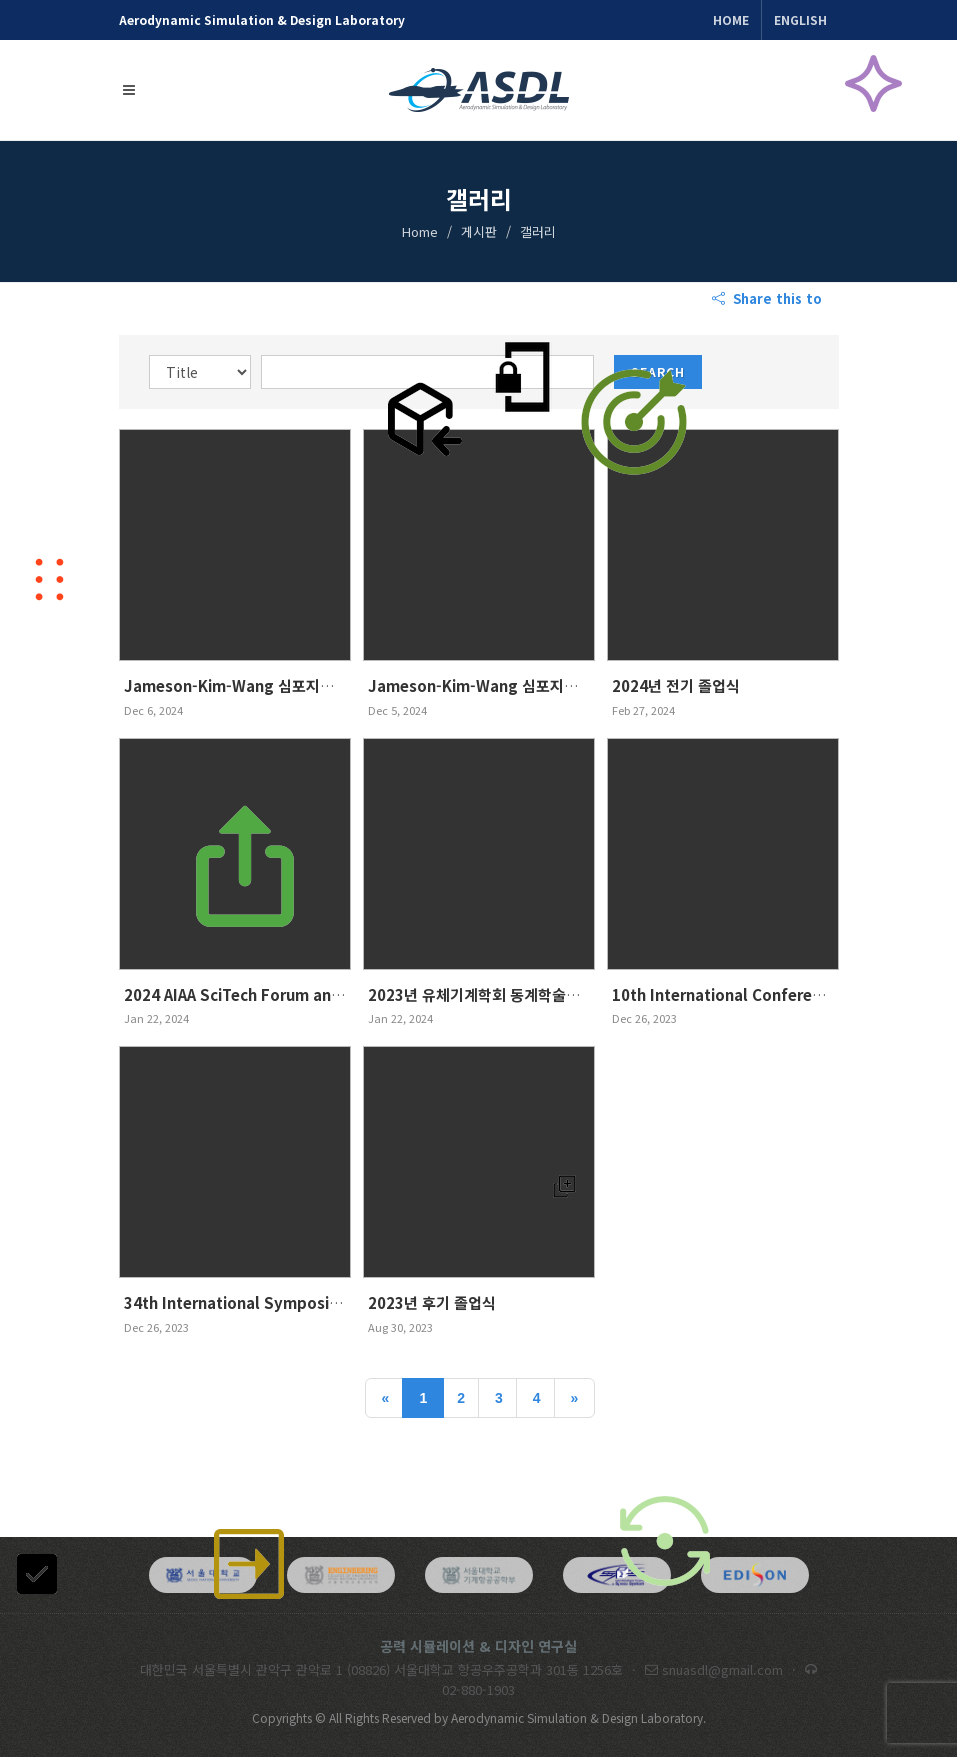  Describe the element at coordinates (245, 870) in the screenshot. I see `share this content` at that location.